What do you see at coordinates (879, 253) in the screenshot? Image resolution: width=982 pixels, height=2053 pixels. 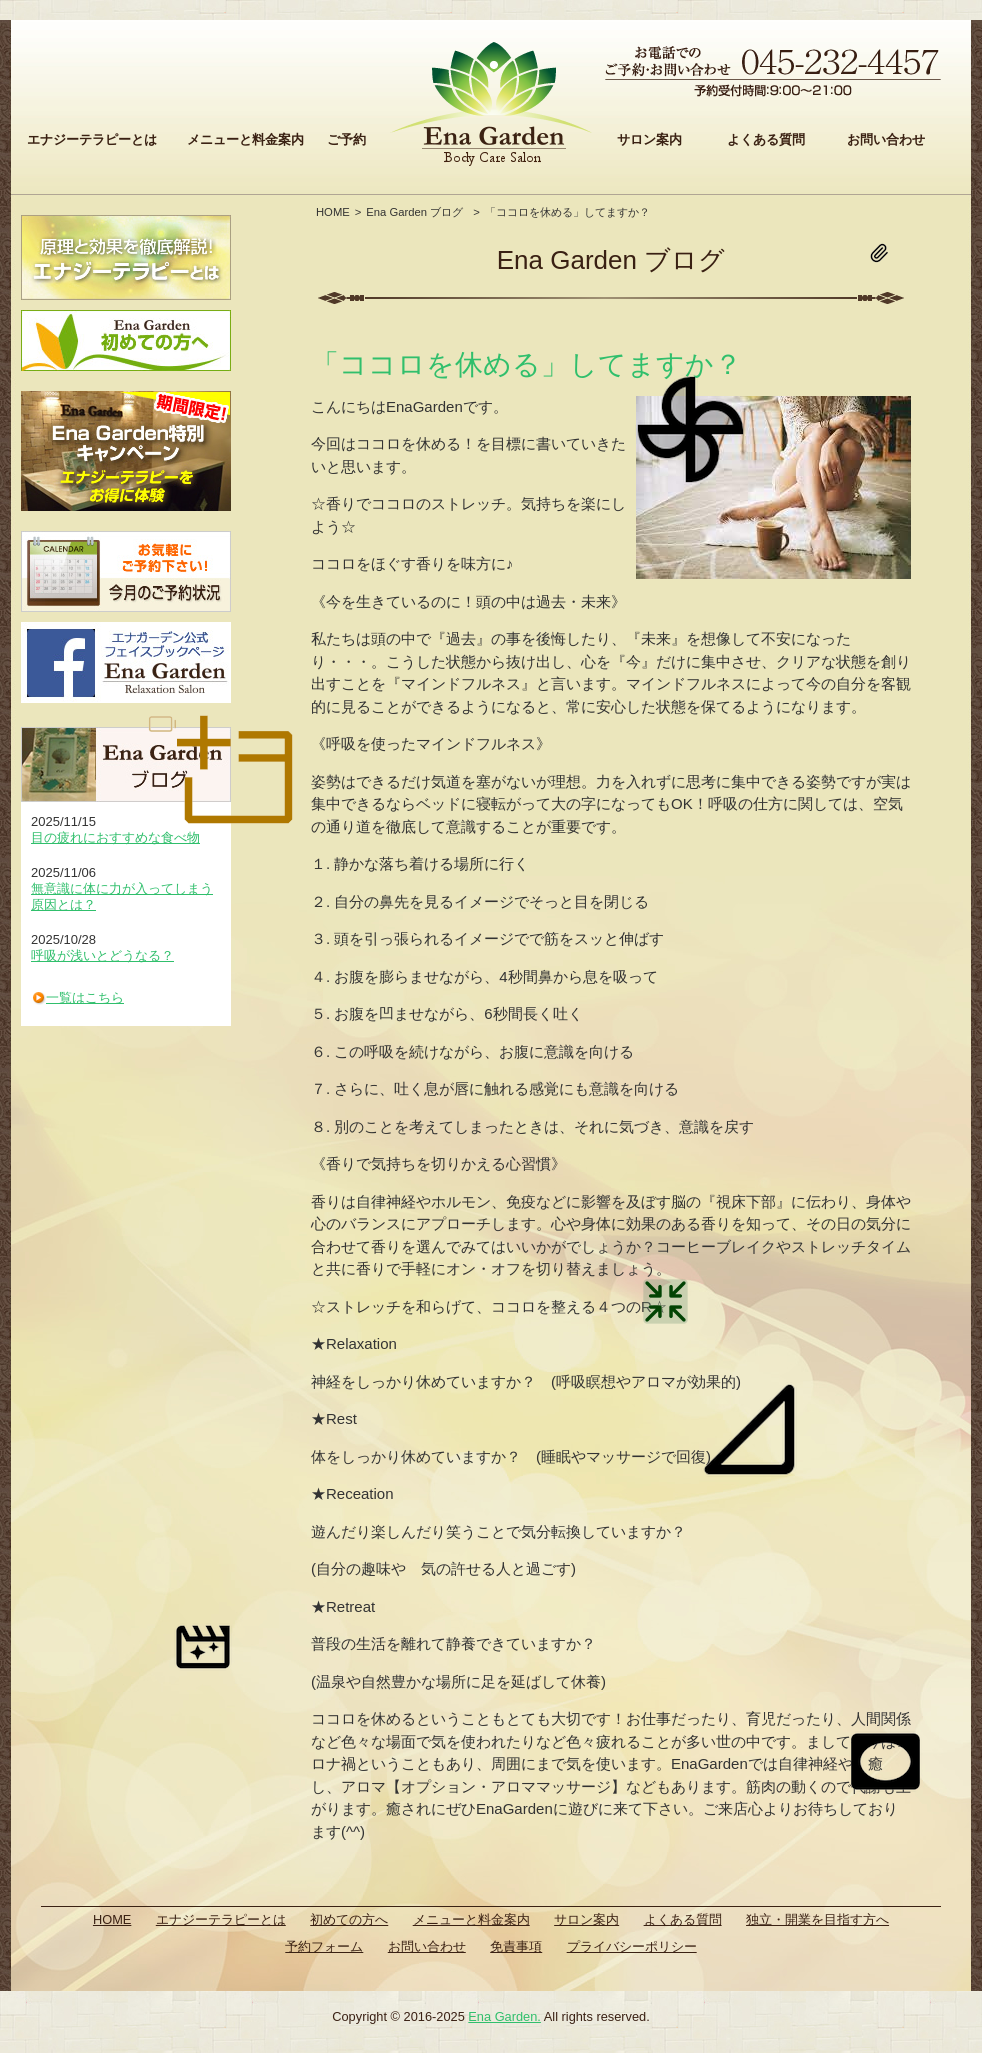 I see `attach a file to your message` at bounding box center [879, 253].